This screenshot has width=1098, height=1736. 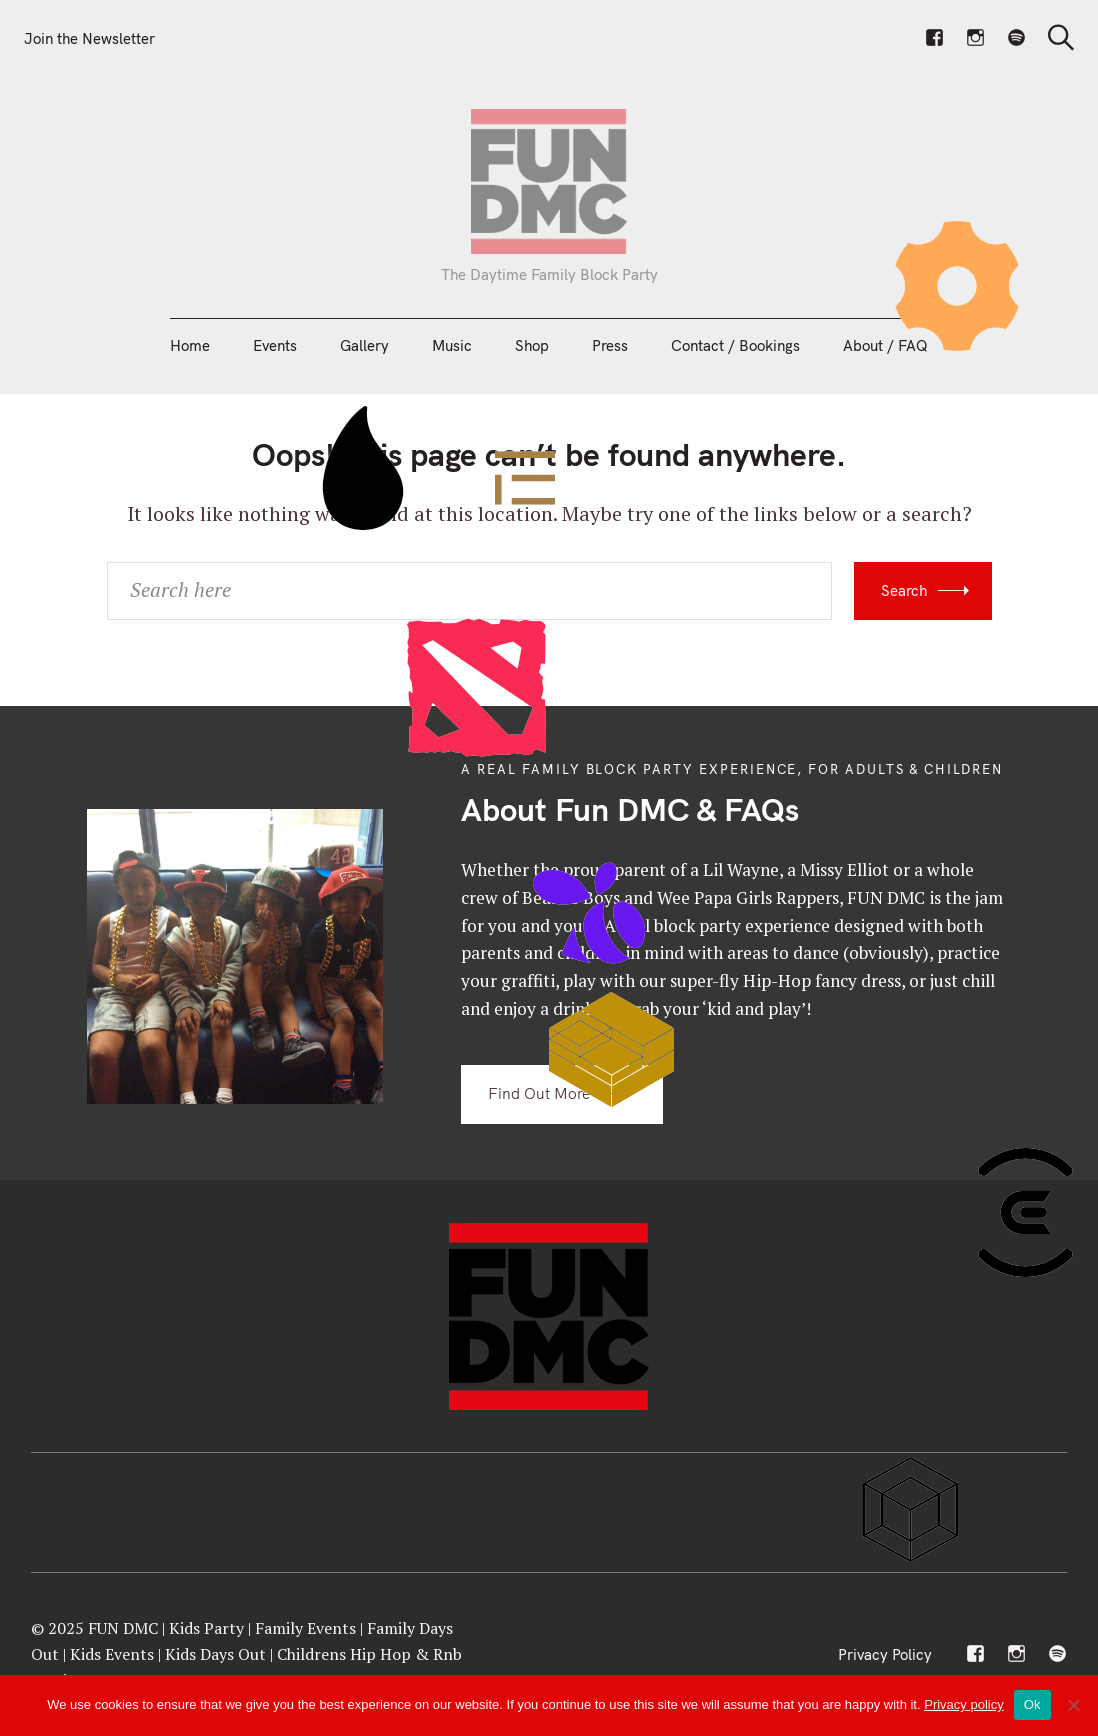 I want to click on open Apache NetBeans IDE, so click(x=910, y=1509).